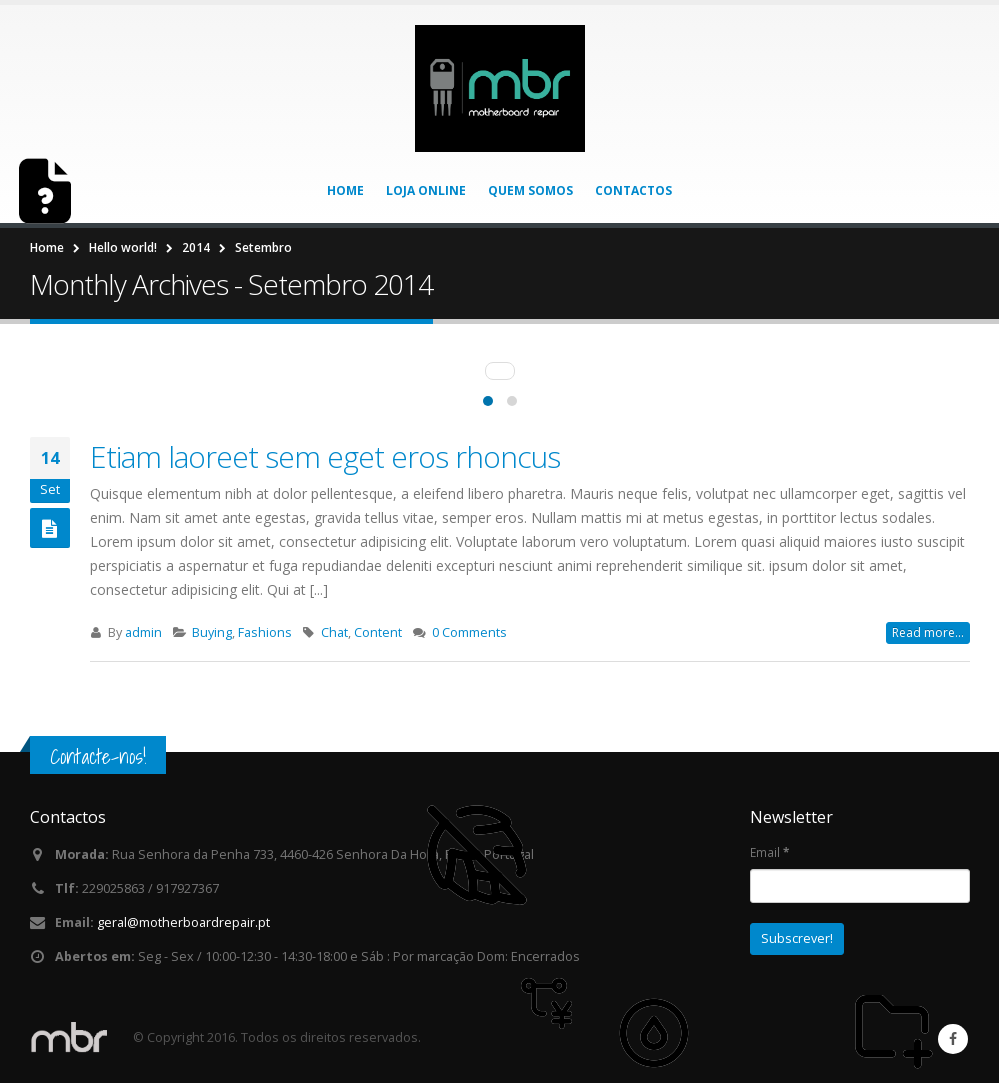  What do you see at coordinates (546, 1003) in the screenshot?
I see `transfer funds in yen currency` at bounding box center [546, 1003].